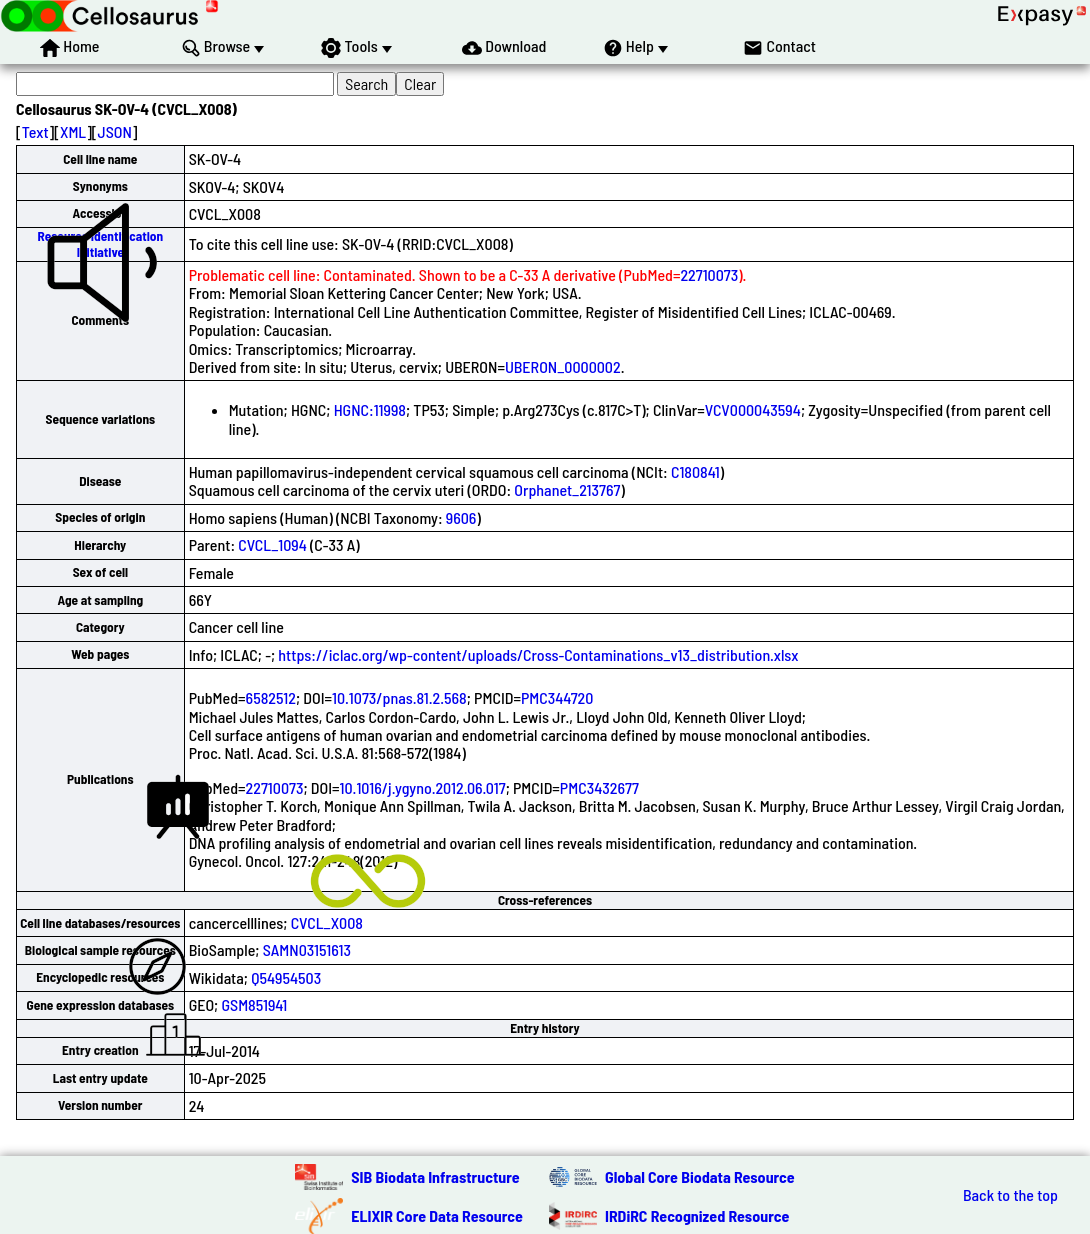 The width and height of the screenshot is (1090, 1234). Describe the element at coordinates (111, 262) in the screenshot. I see `audio playing at low volume` at that location.